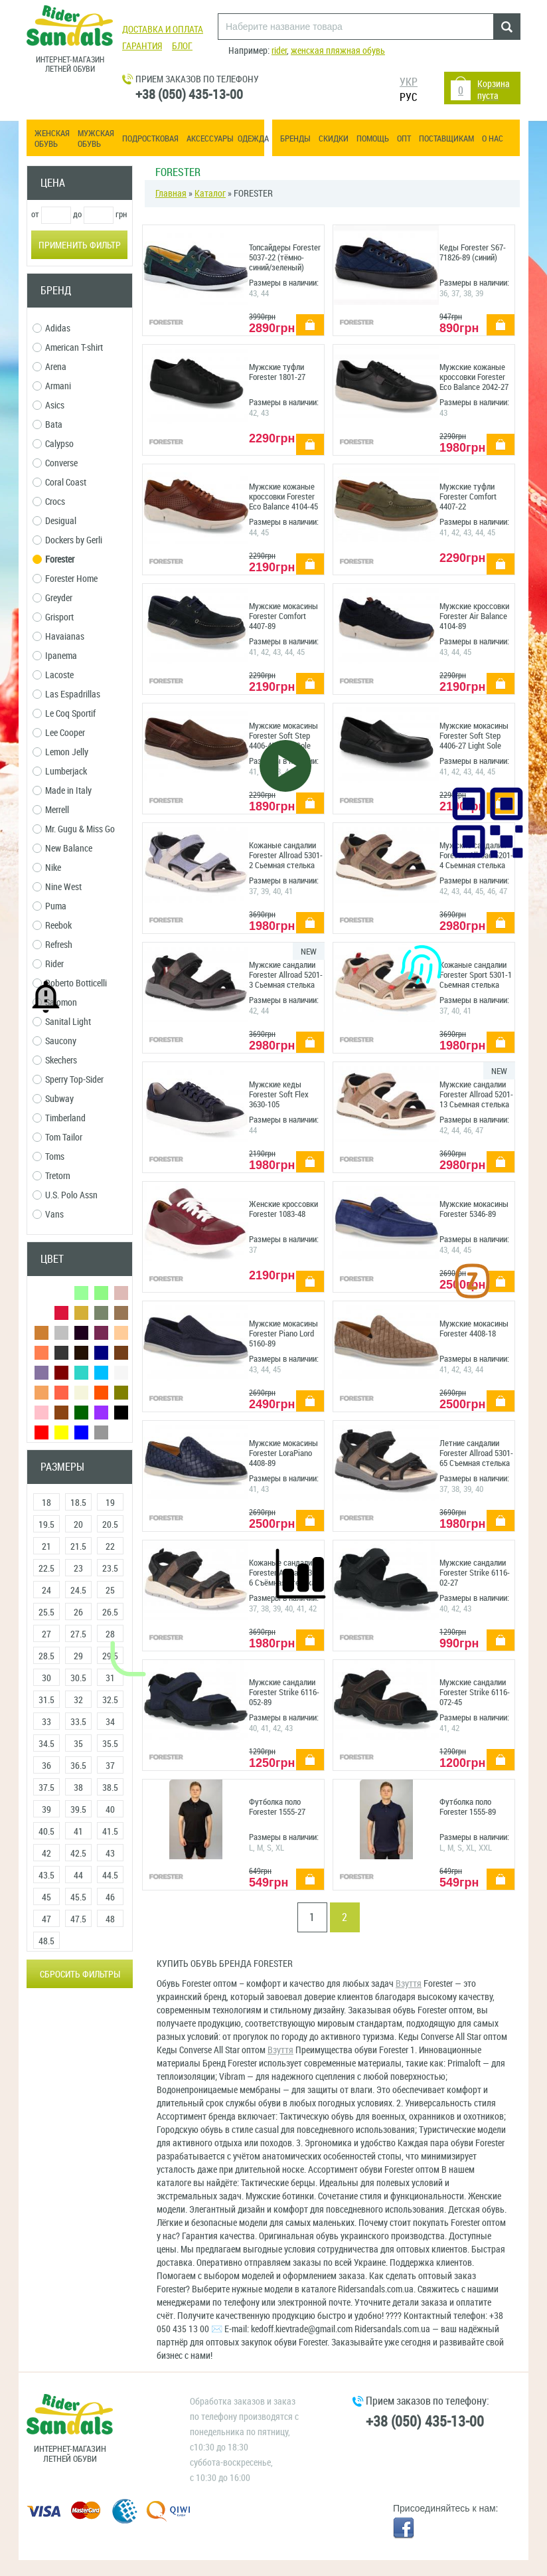  What do you see at coordinates (472, 1281) in the screenshot?
I see `alphabetical sorting option (Z)` at bounding box center [472, 1281].